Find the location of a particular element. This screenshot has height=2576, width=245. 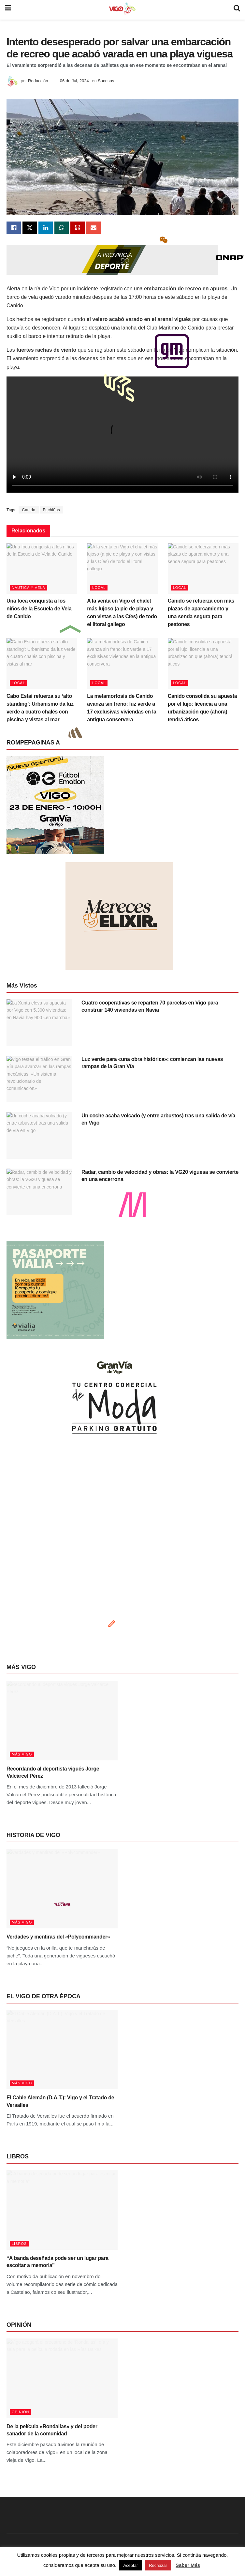

visit MDN Web Docs for developer documentation is located at coordinates (132, 1204).